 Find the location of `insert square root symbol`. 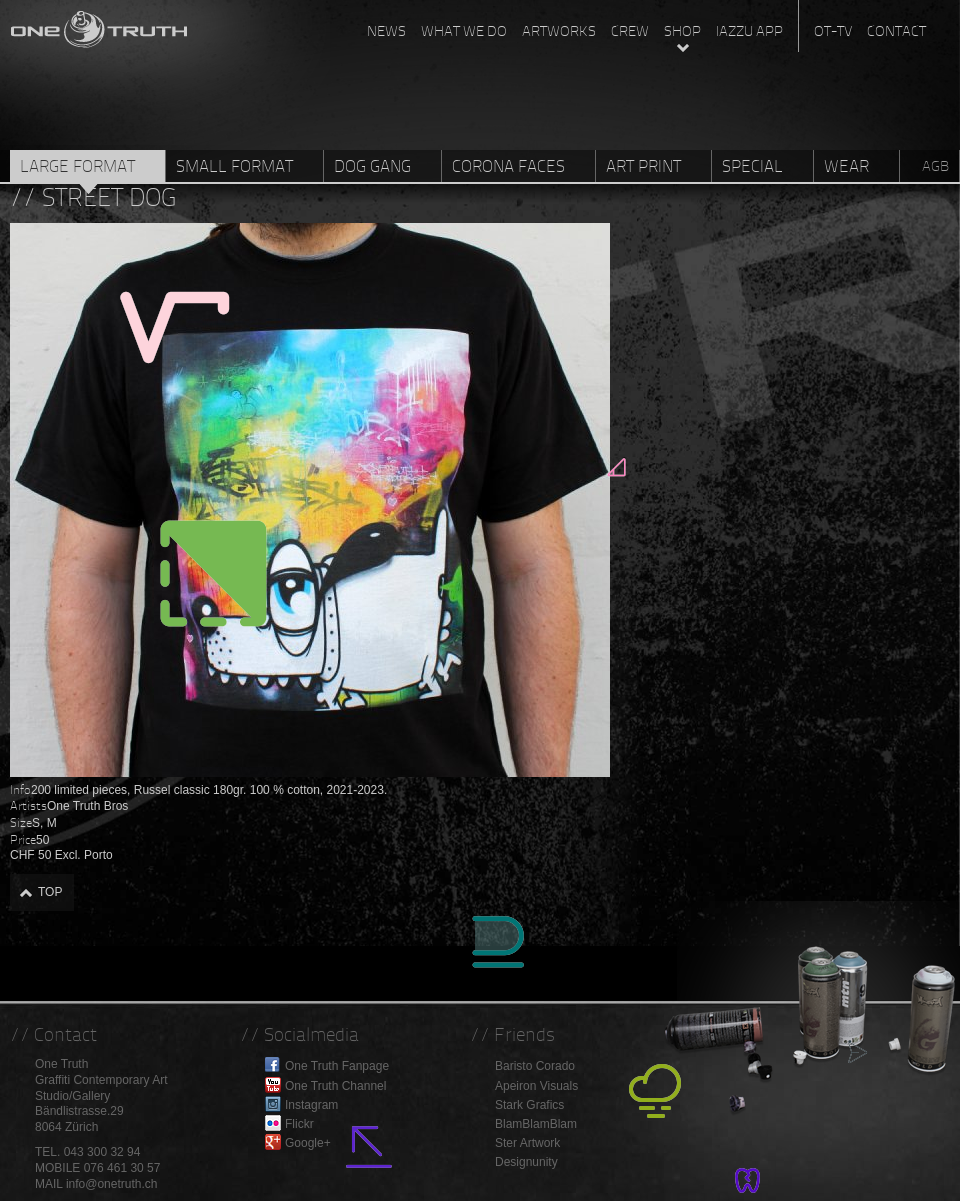

insert square root symbol is located at coordinates (171, 320).